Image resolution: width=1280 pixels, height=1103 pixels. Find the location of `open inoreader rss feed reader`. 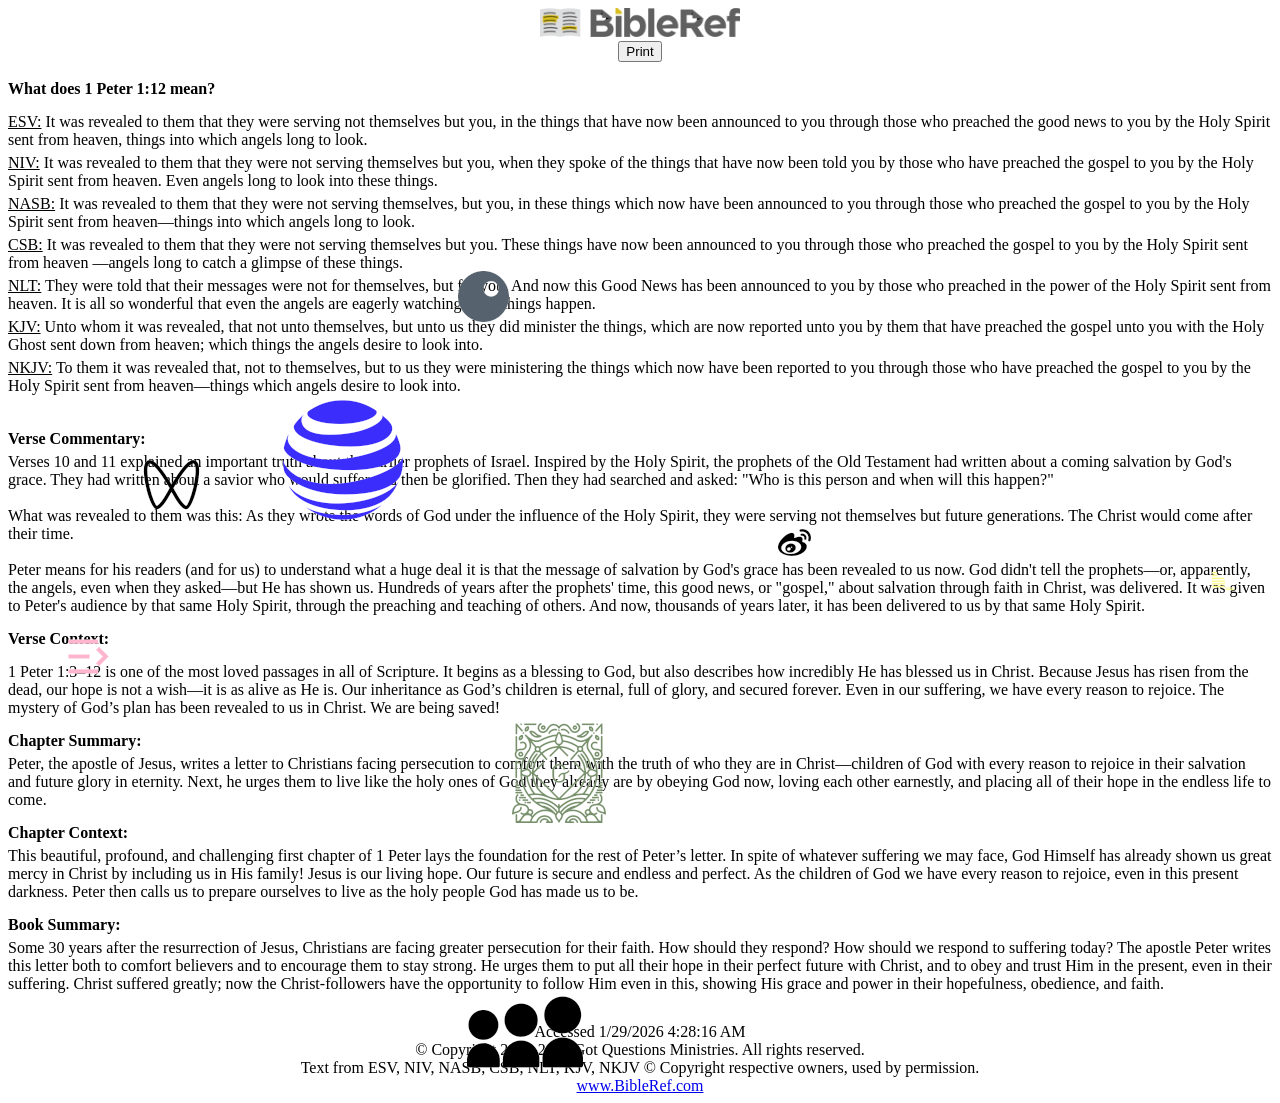

open inoreader rss feed reader is located at coordinates (483, 296).